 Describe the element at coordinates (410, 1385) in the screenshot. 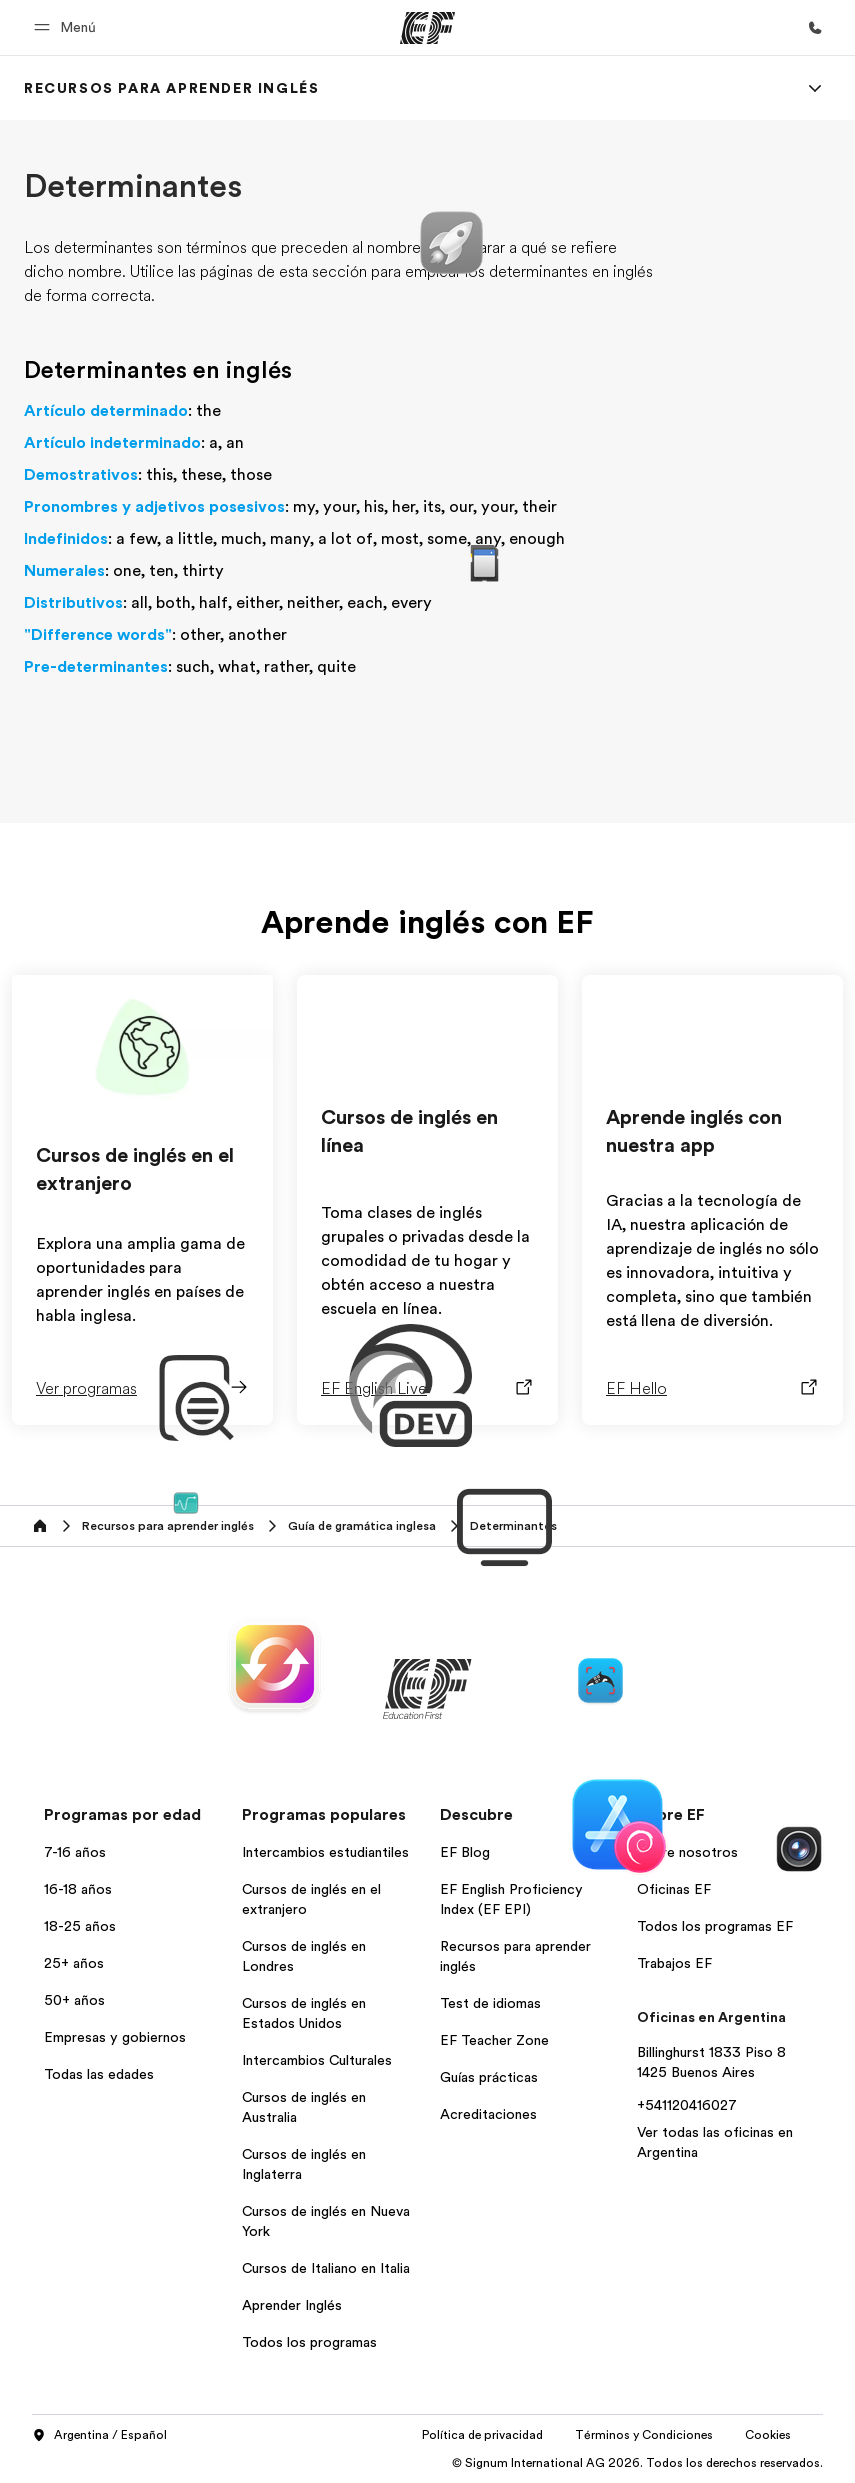

I see `open Microsoft Edge Dev browser` at that location.